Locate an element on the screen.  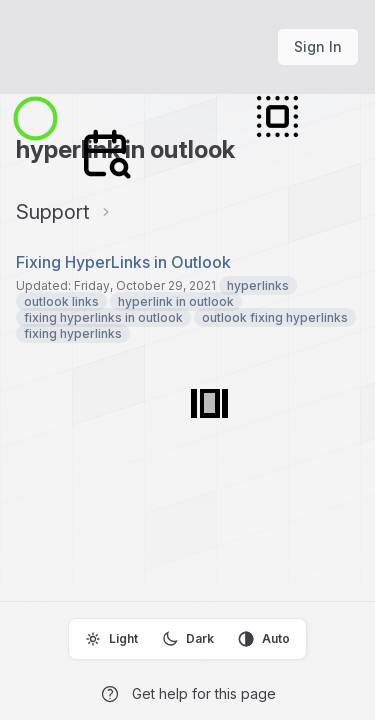
select all items in the current view is located at coordinates (277, 116).